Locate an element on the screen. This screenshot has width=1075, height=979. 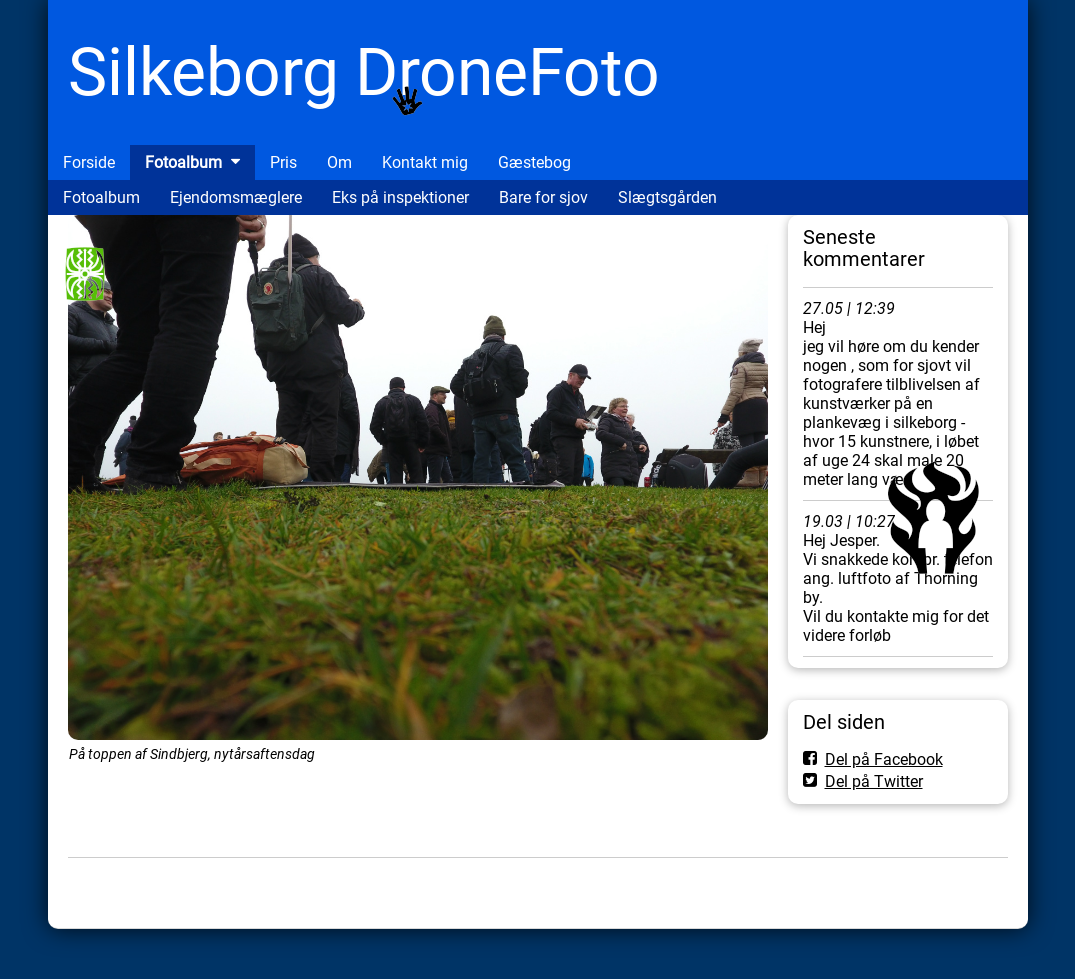
activate magic or special ability is located at coordinates (407, 101).